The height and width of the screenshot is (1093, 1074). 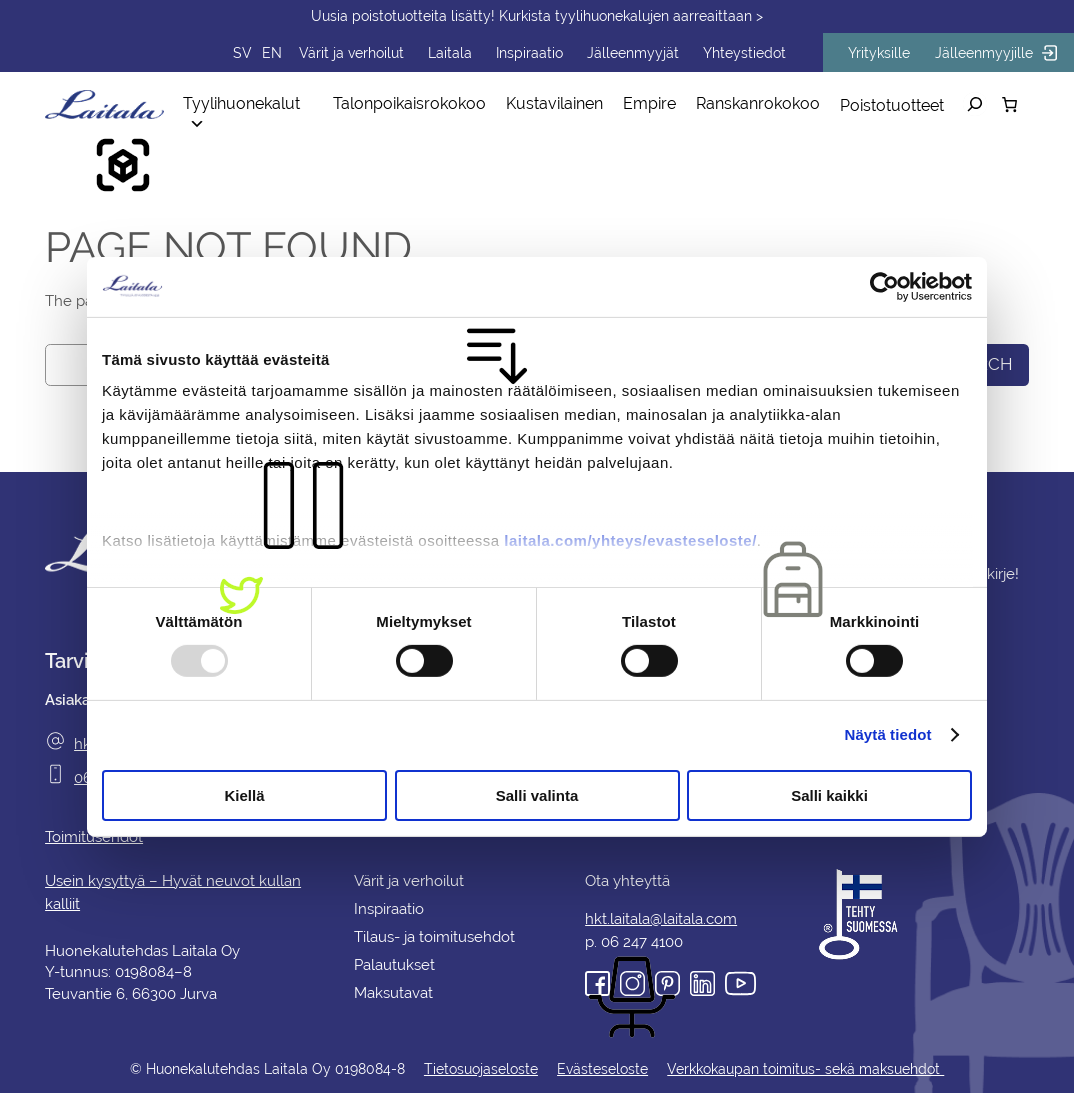 I want to click on open augmented reality mode, so click(x=123, y=165).